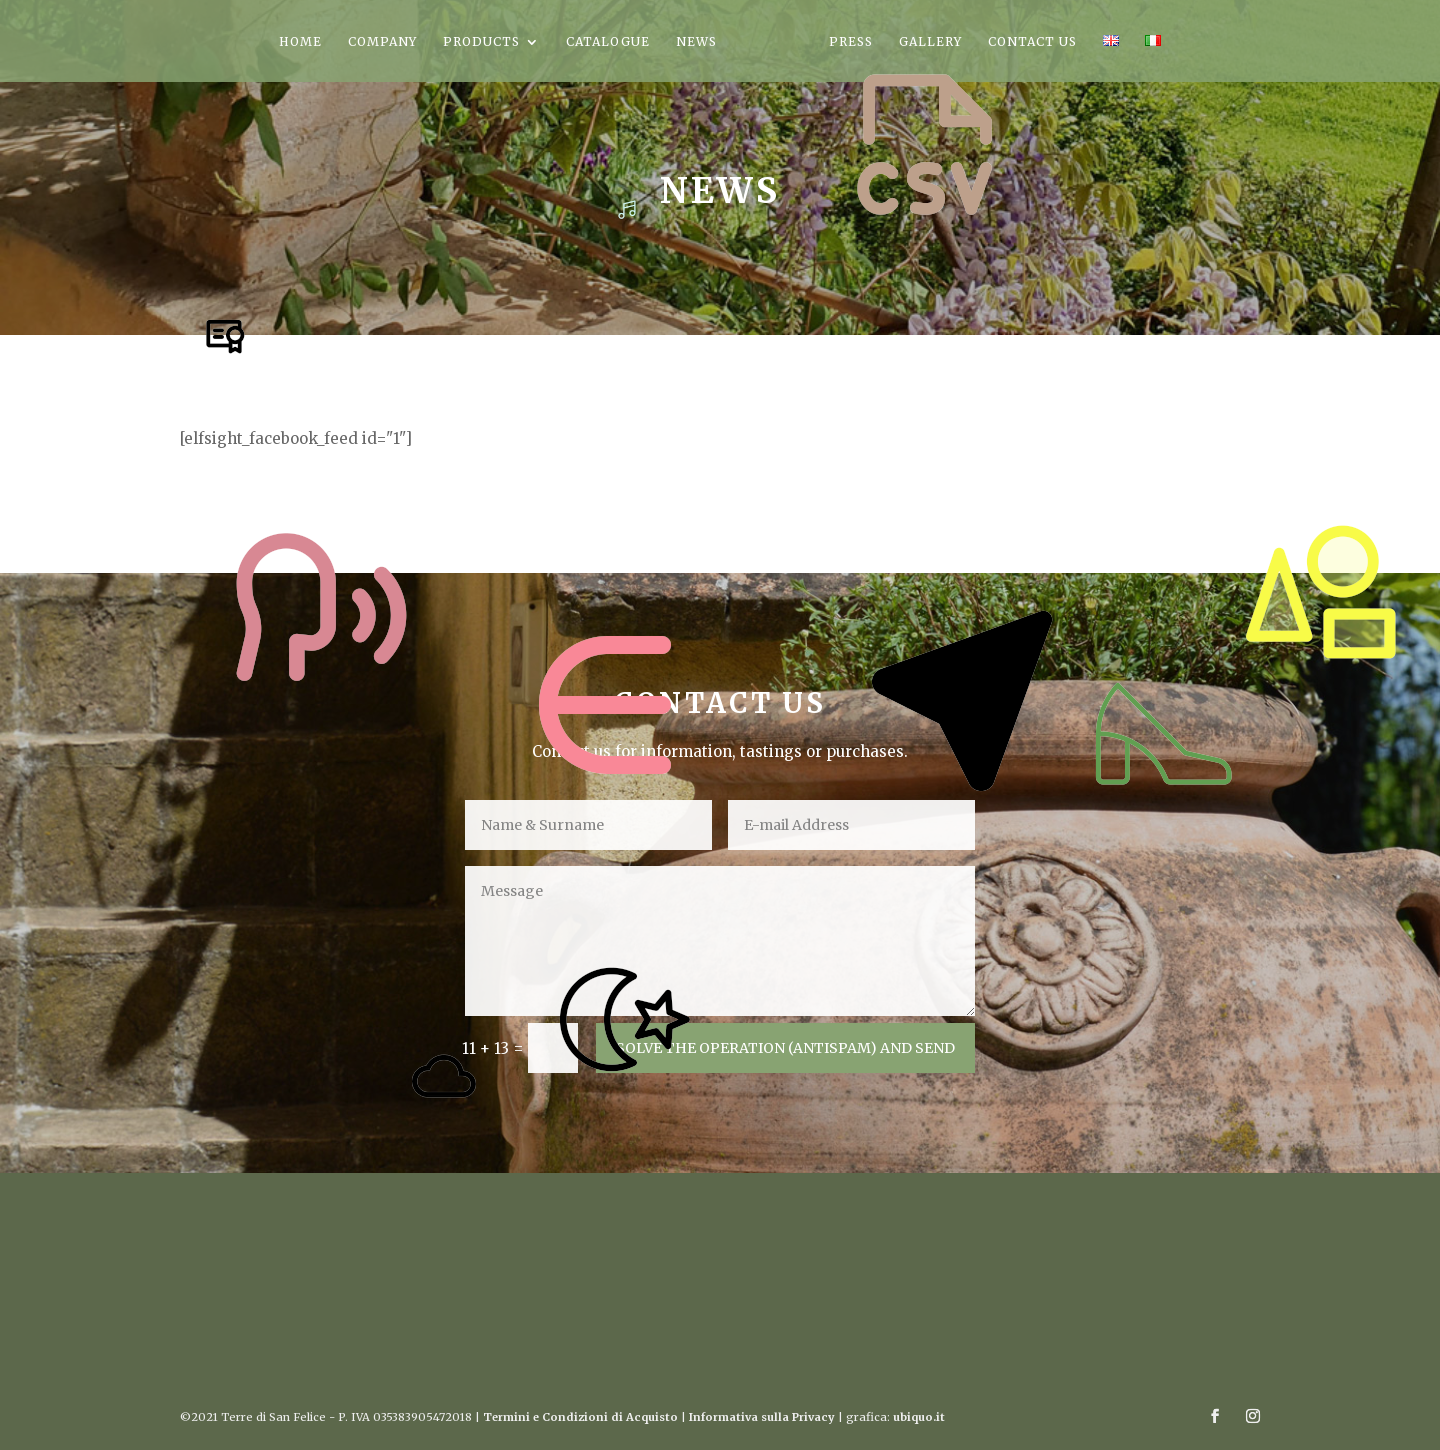 This screenshot has height=1450, width=1440. I want to click on open or view a CSV file, so click(927, 150).